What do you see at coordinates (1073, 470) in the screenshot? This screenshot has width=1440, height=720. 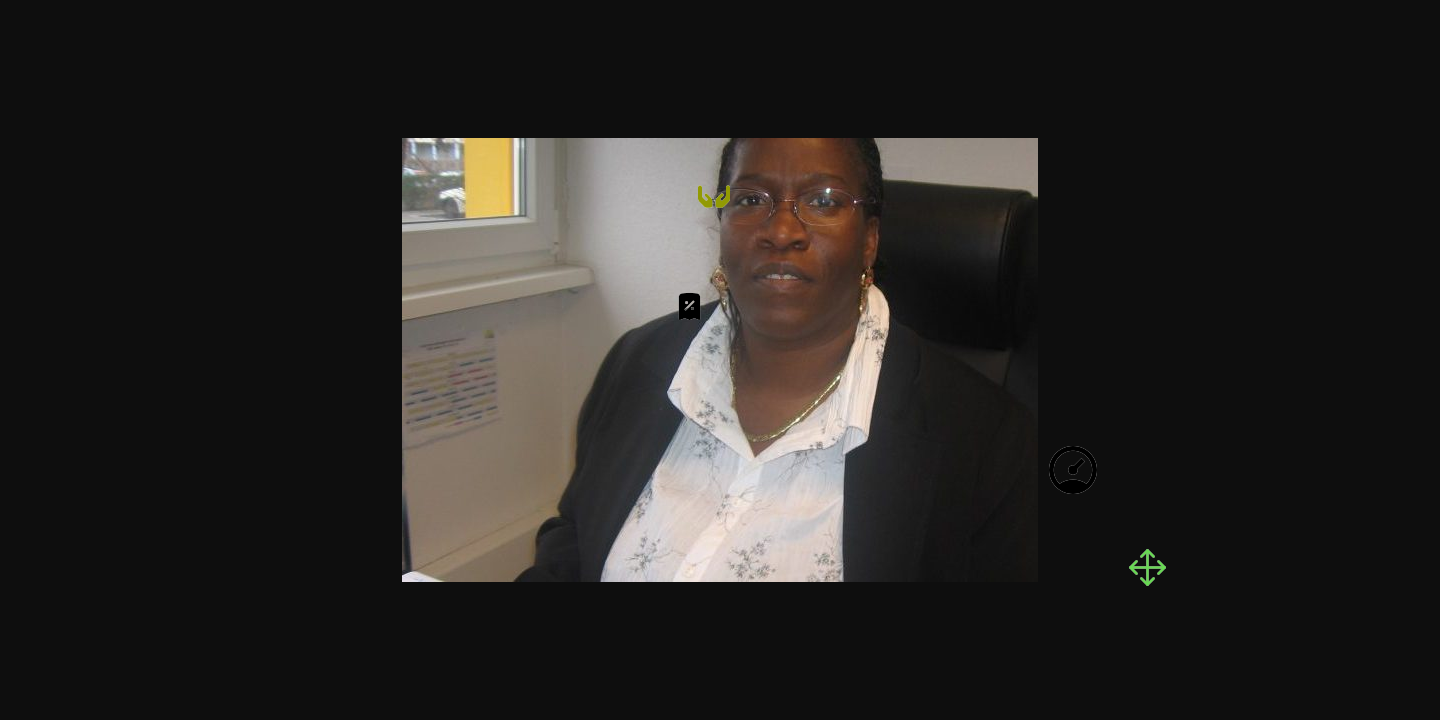 I see `access the dashboard overview` at bounding box center [1073, 470].